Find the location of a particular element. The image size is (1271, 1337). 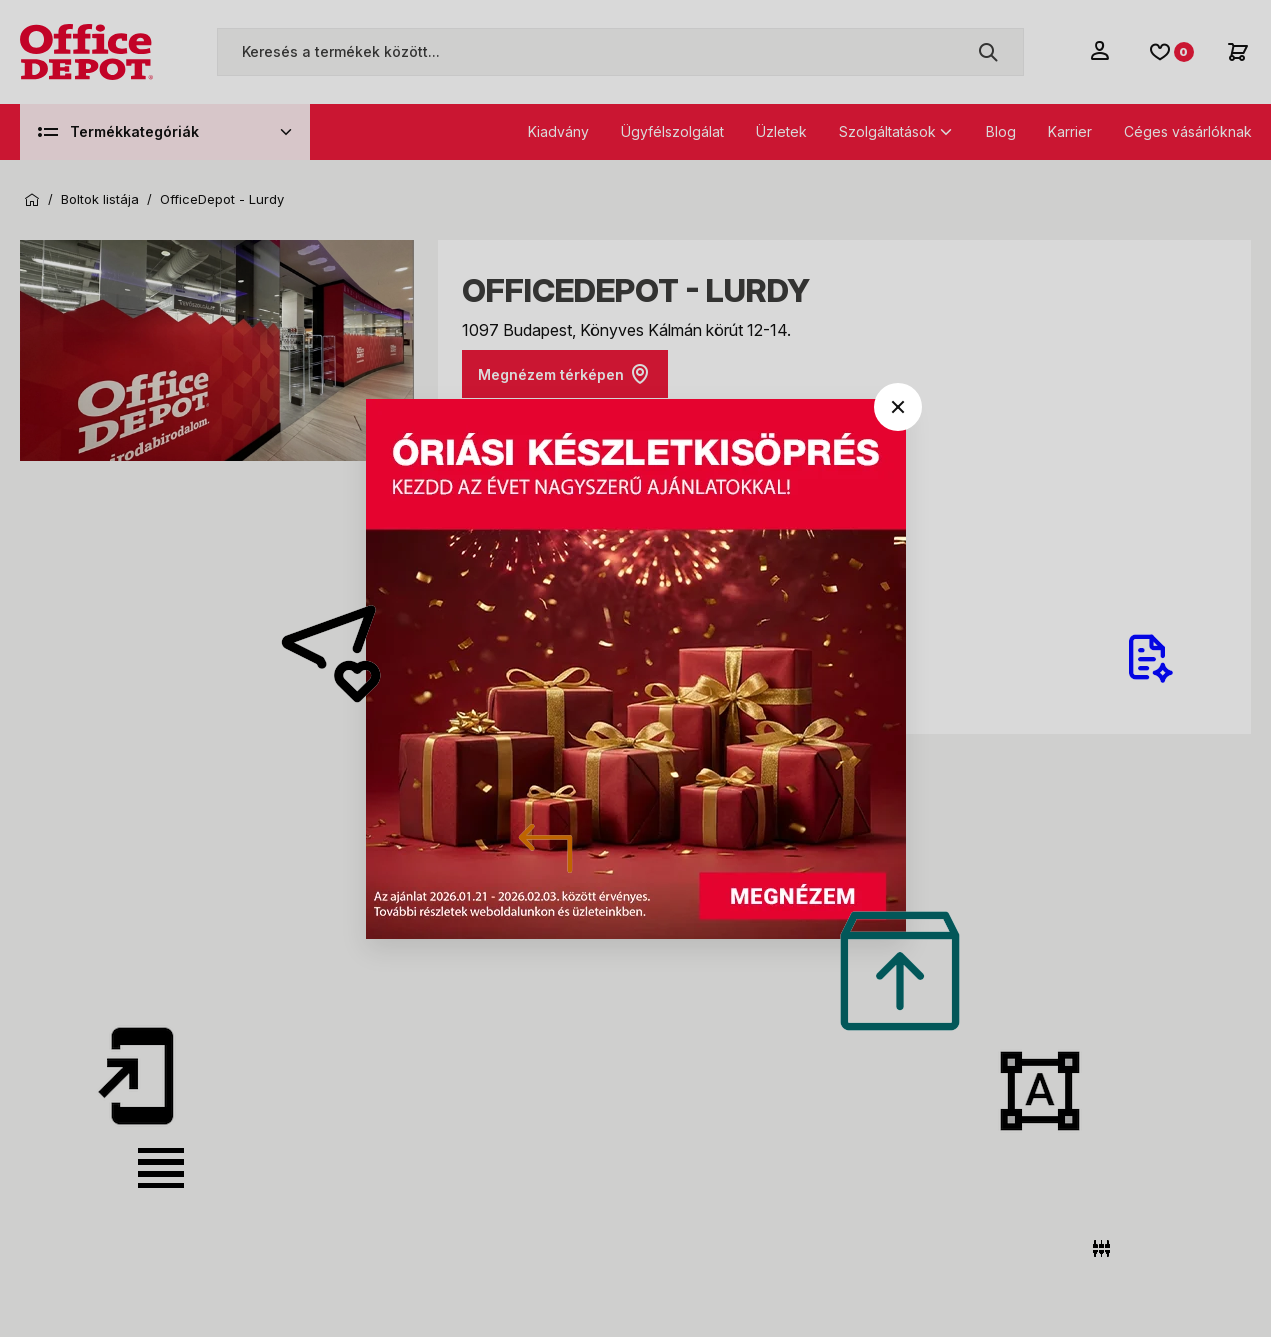

add this page or app to your home screen is located at coordinates (138, 1076).